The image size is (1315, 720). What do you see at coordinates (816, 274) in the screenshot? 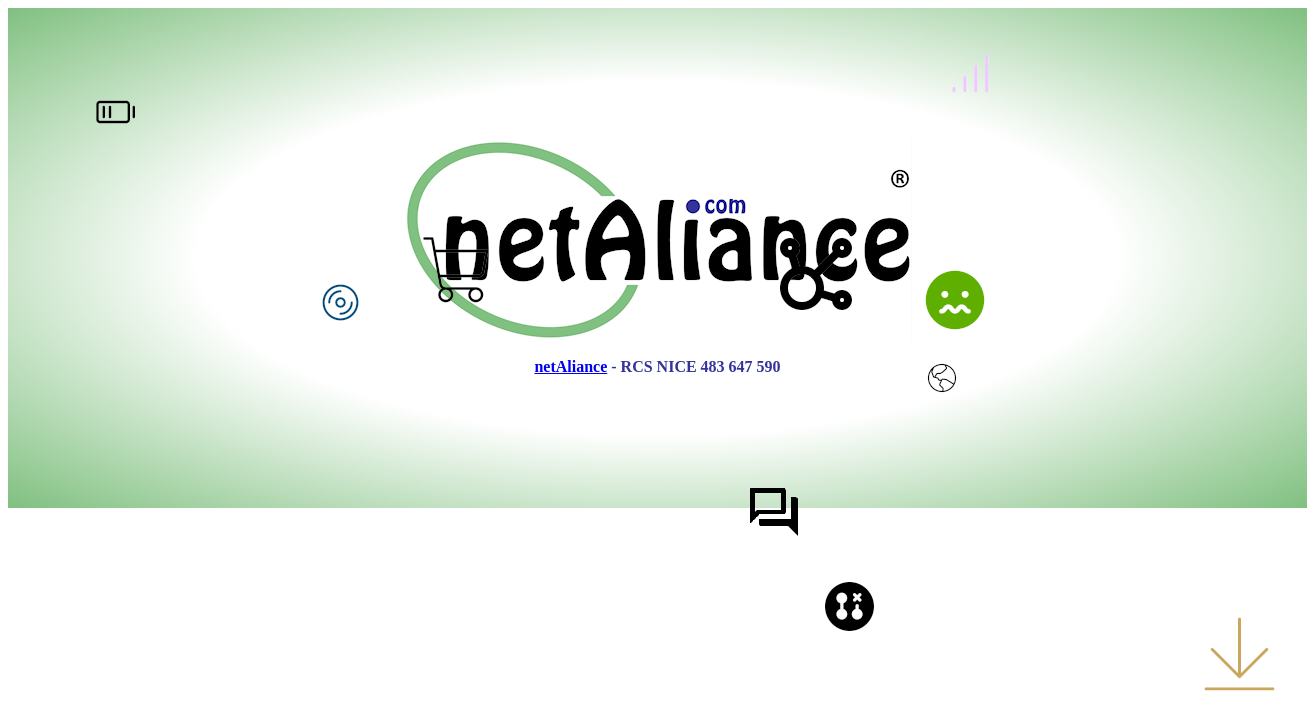
I see `access affiliate or referral program` at bounding box center [816, 274].